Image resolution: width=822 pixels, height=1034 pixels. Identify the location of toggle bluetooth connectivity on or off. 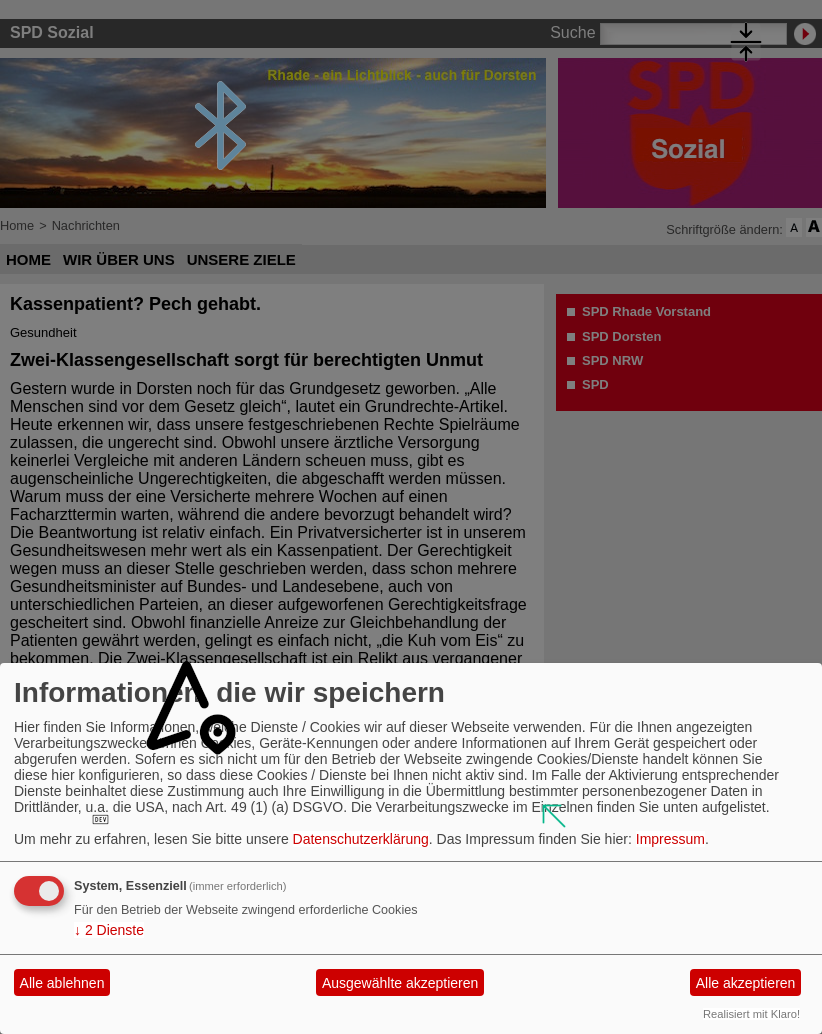
(220, 125).